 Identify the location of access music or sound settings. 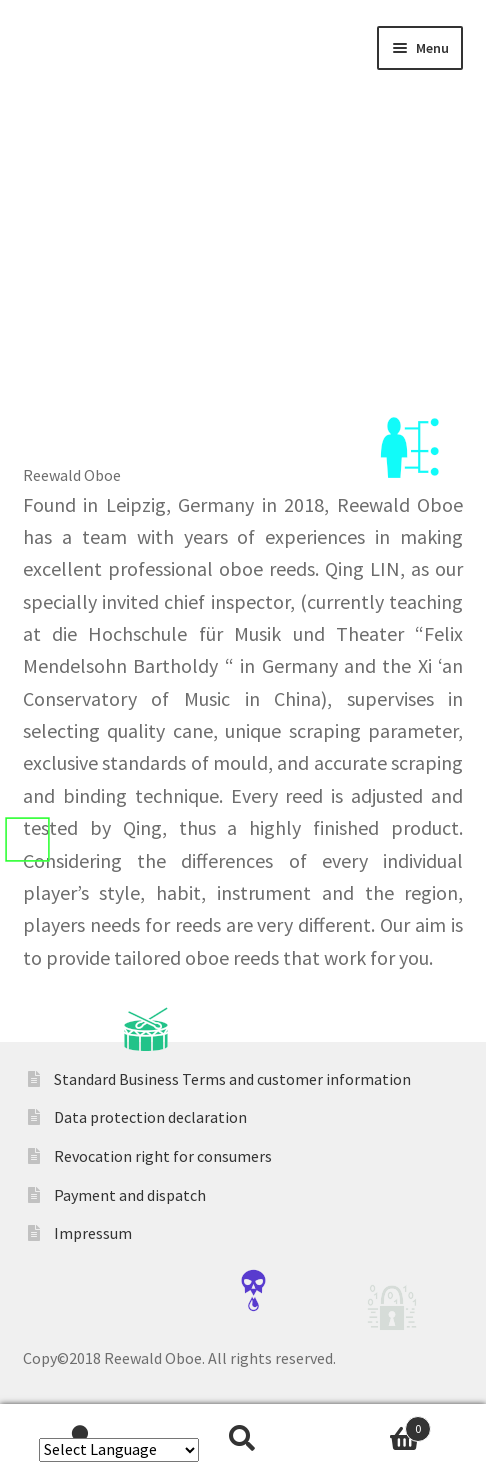
(146, 1029).